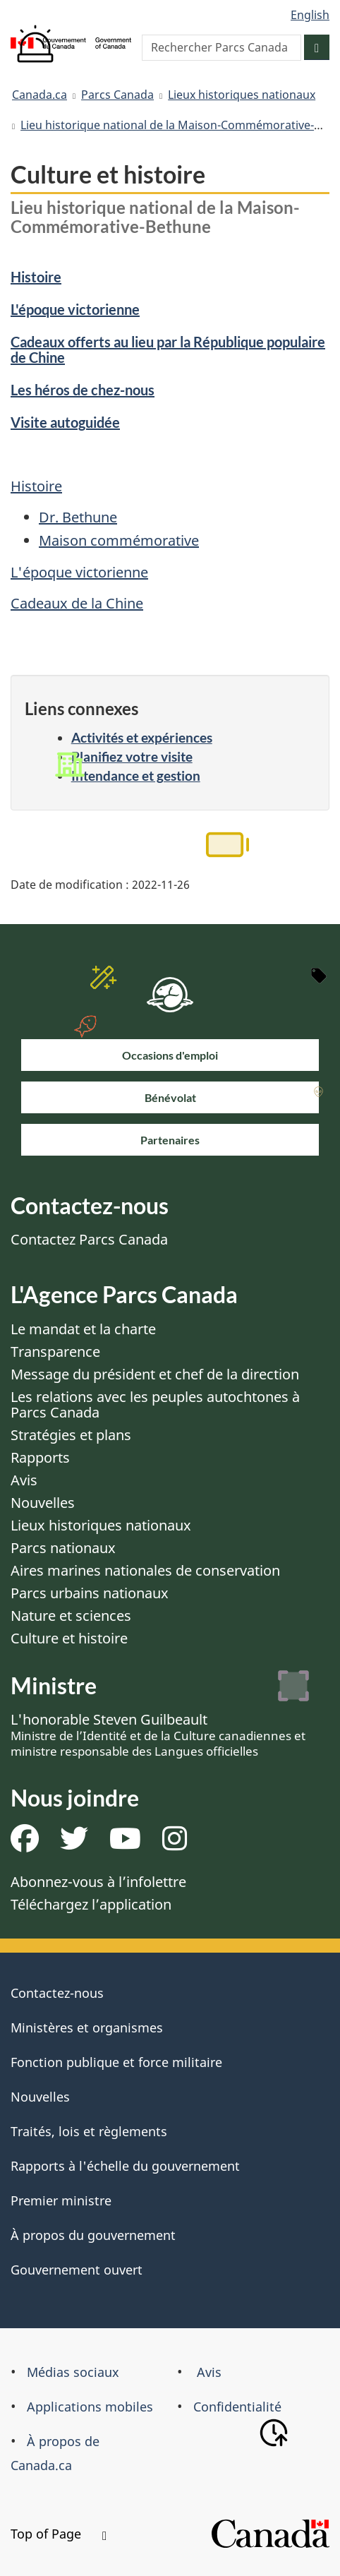  I want to click on add or view tags for an item, so click(319, 976).